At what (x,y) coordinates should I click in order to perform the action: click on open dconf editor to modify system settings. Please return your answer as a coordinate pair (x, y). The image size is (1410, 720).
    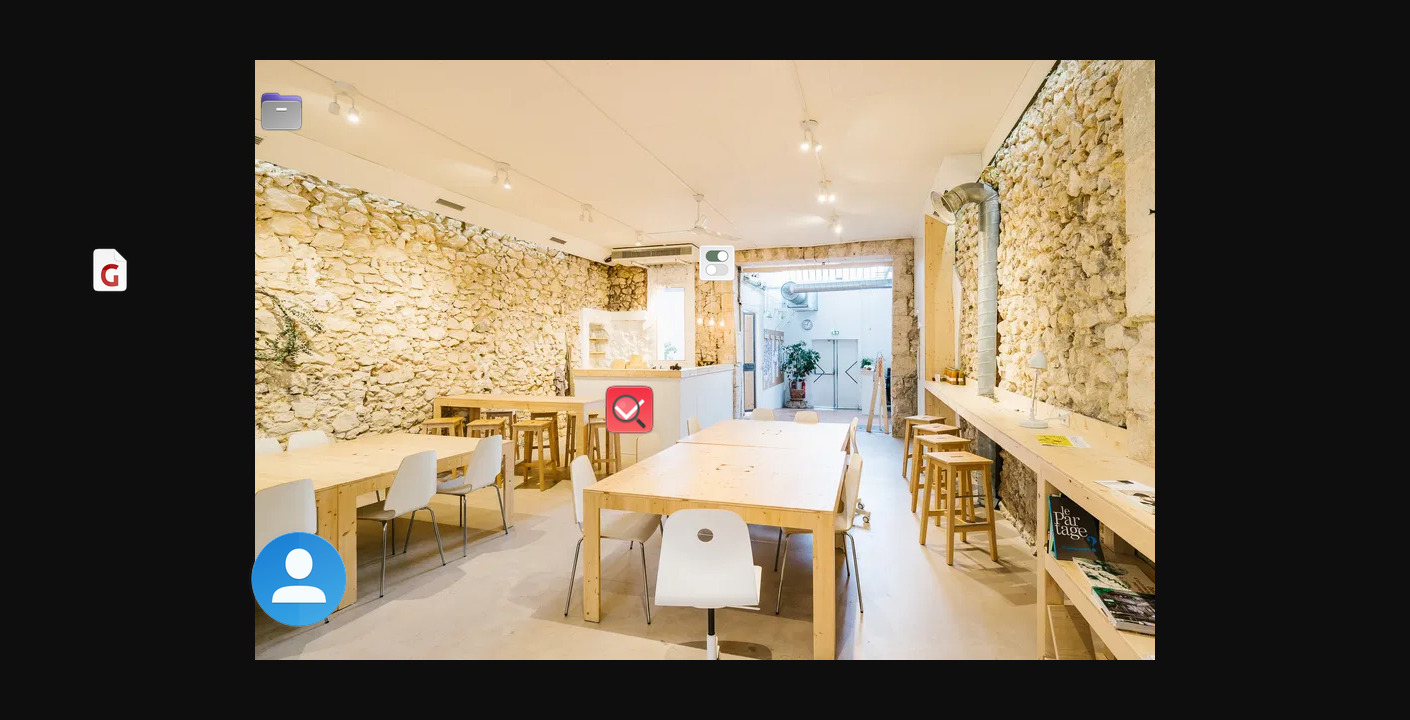
    Looking at the image, I should click on (629, 409).